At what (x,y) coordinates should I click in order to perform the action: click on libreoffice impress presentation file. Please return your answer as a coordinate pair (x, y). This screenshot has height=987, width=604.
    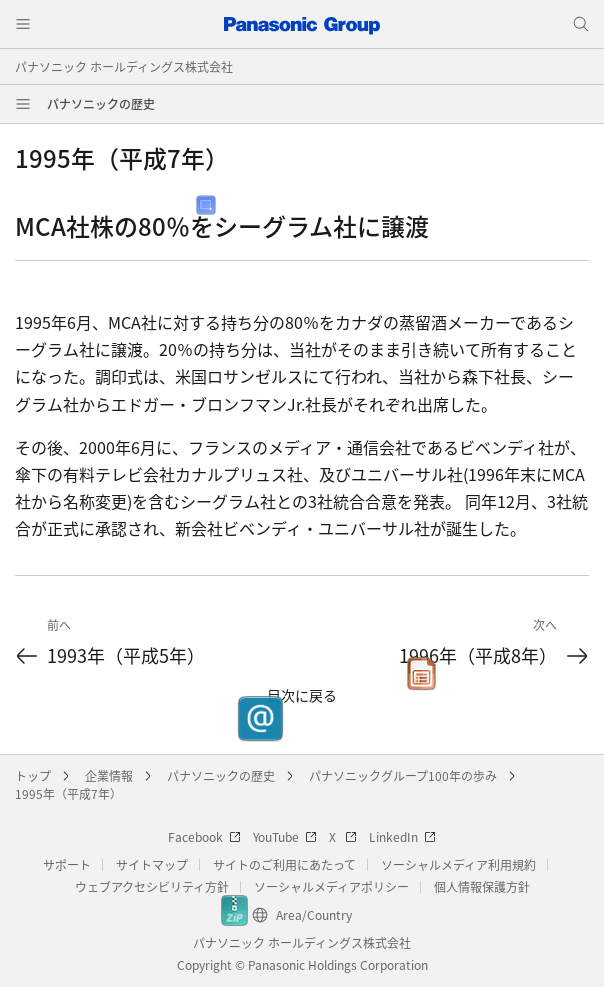
    Looking at the image, I should click on (421, 673).